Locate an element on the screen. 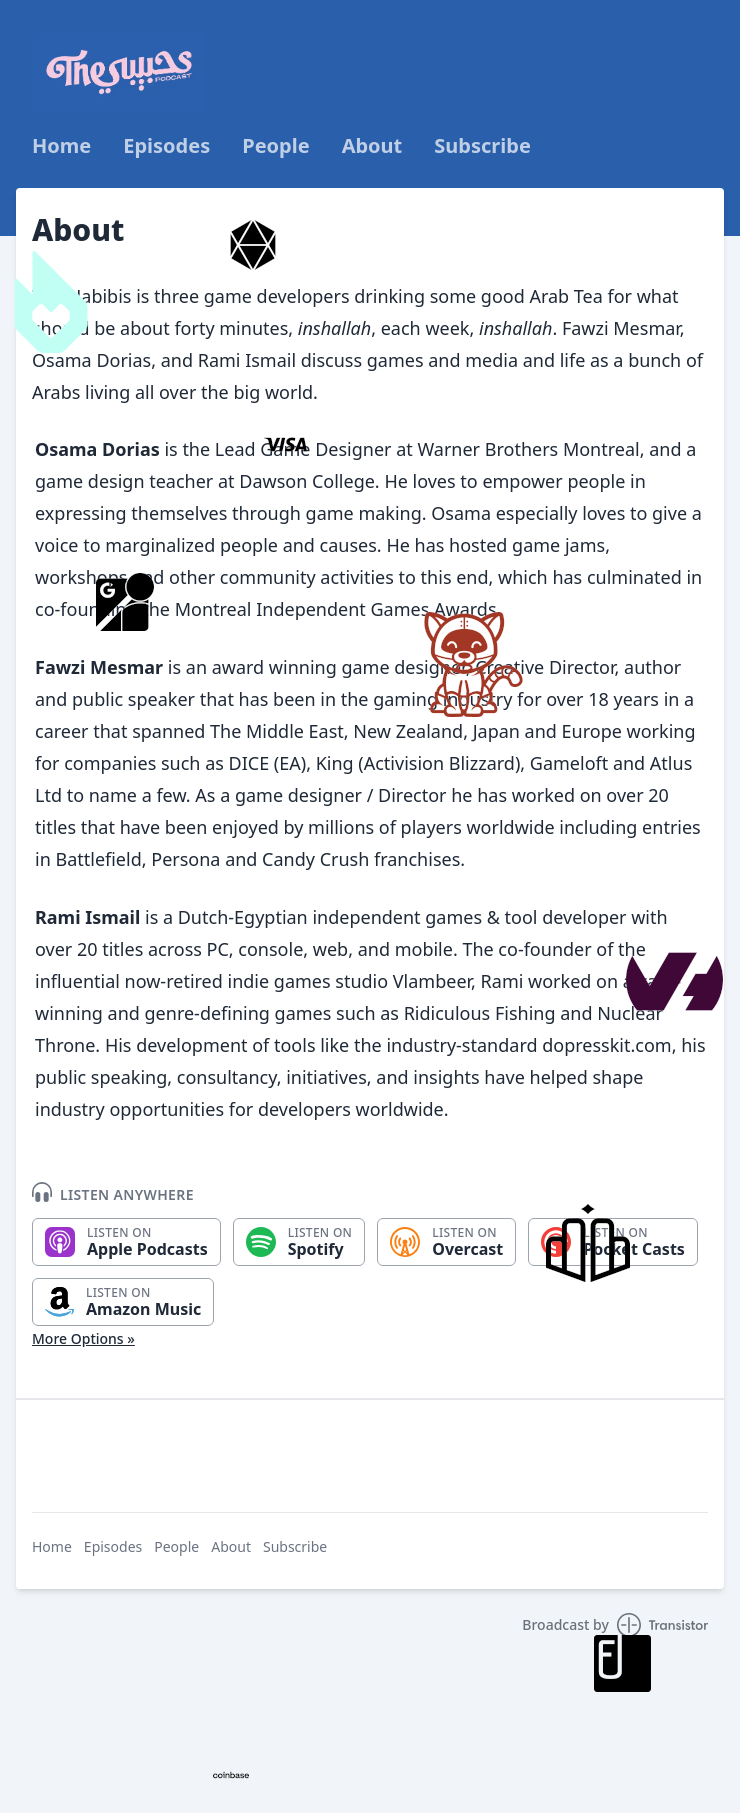 The width and height of the screenshot is (740, 1813). open the Fyle expense management app is located at coordinates (622, 1663).